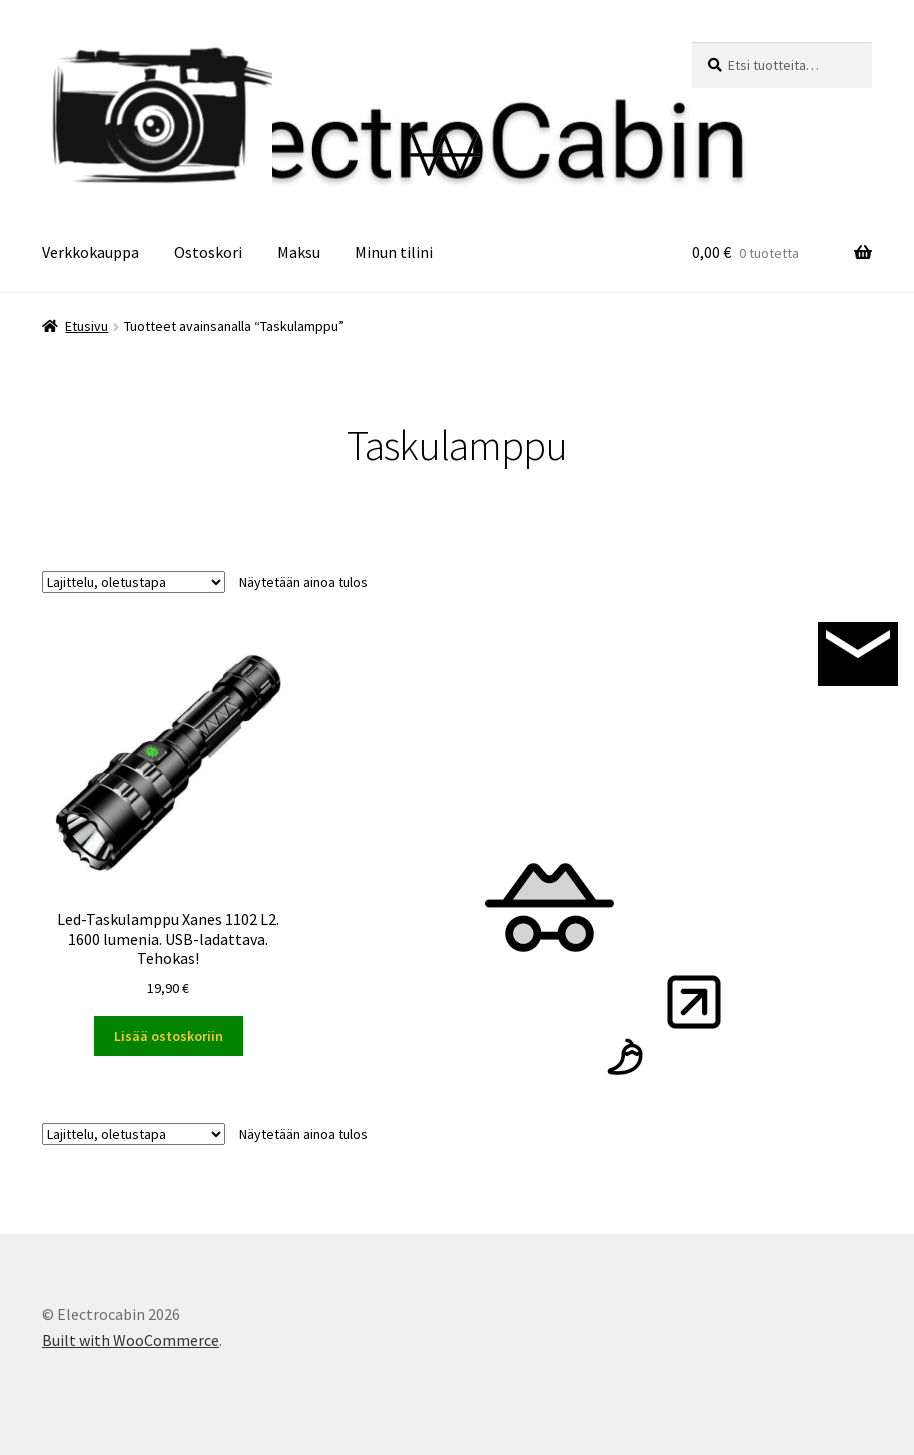 This screenshot has height=1455, width=914. I want to click on indicates south korean won currency, so click(444, 152).